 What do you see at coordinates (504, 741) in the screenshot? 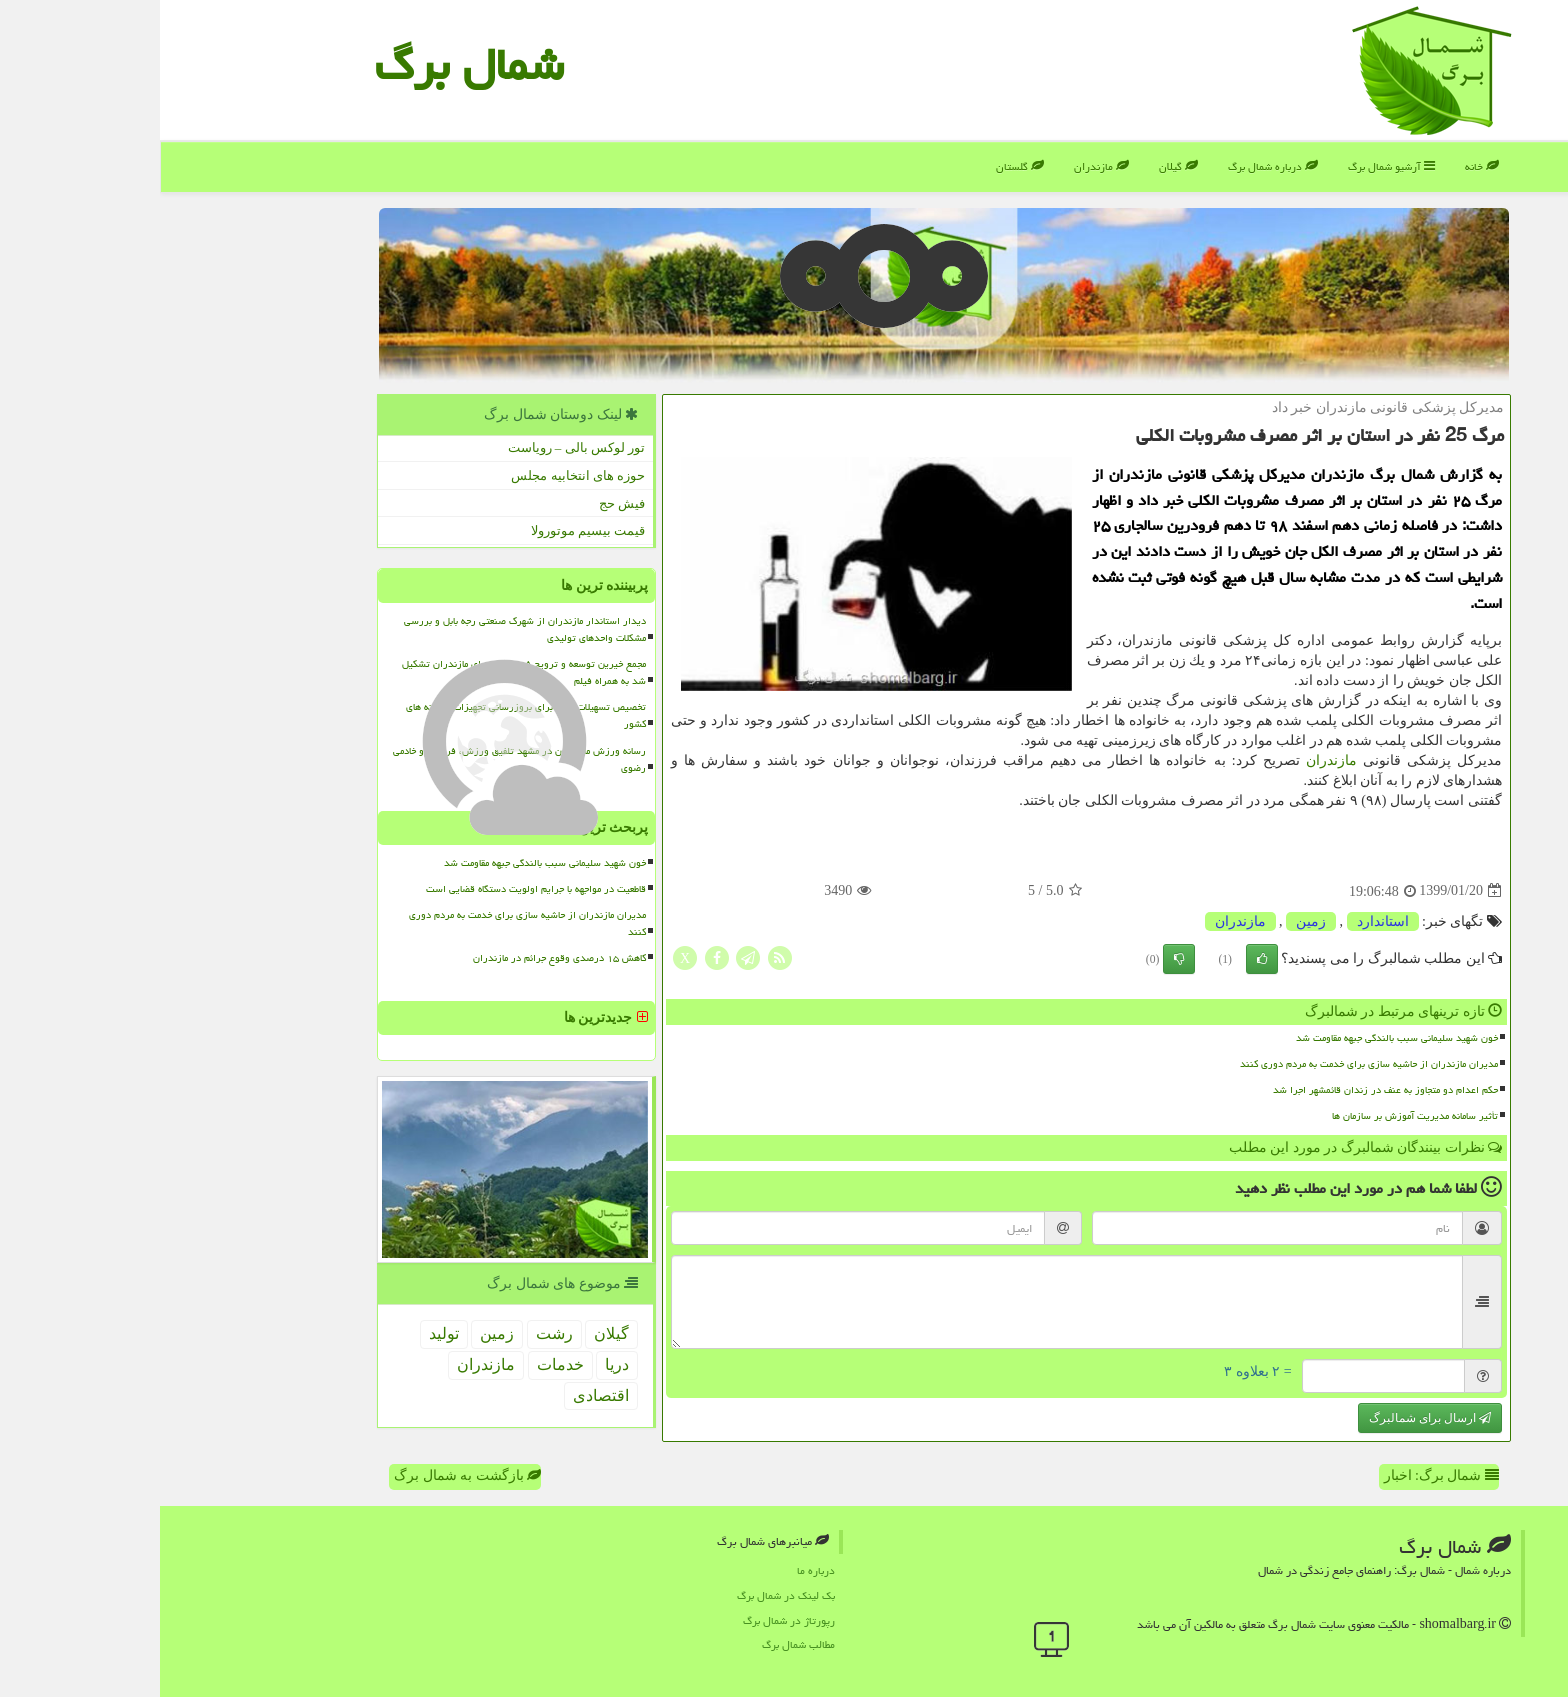
I see `indicates partly cloudy night weather conditions` at bounding box center [504, 741].